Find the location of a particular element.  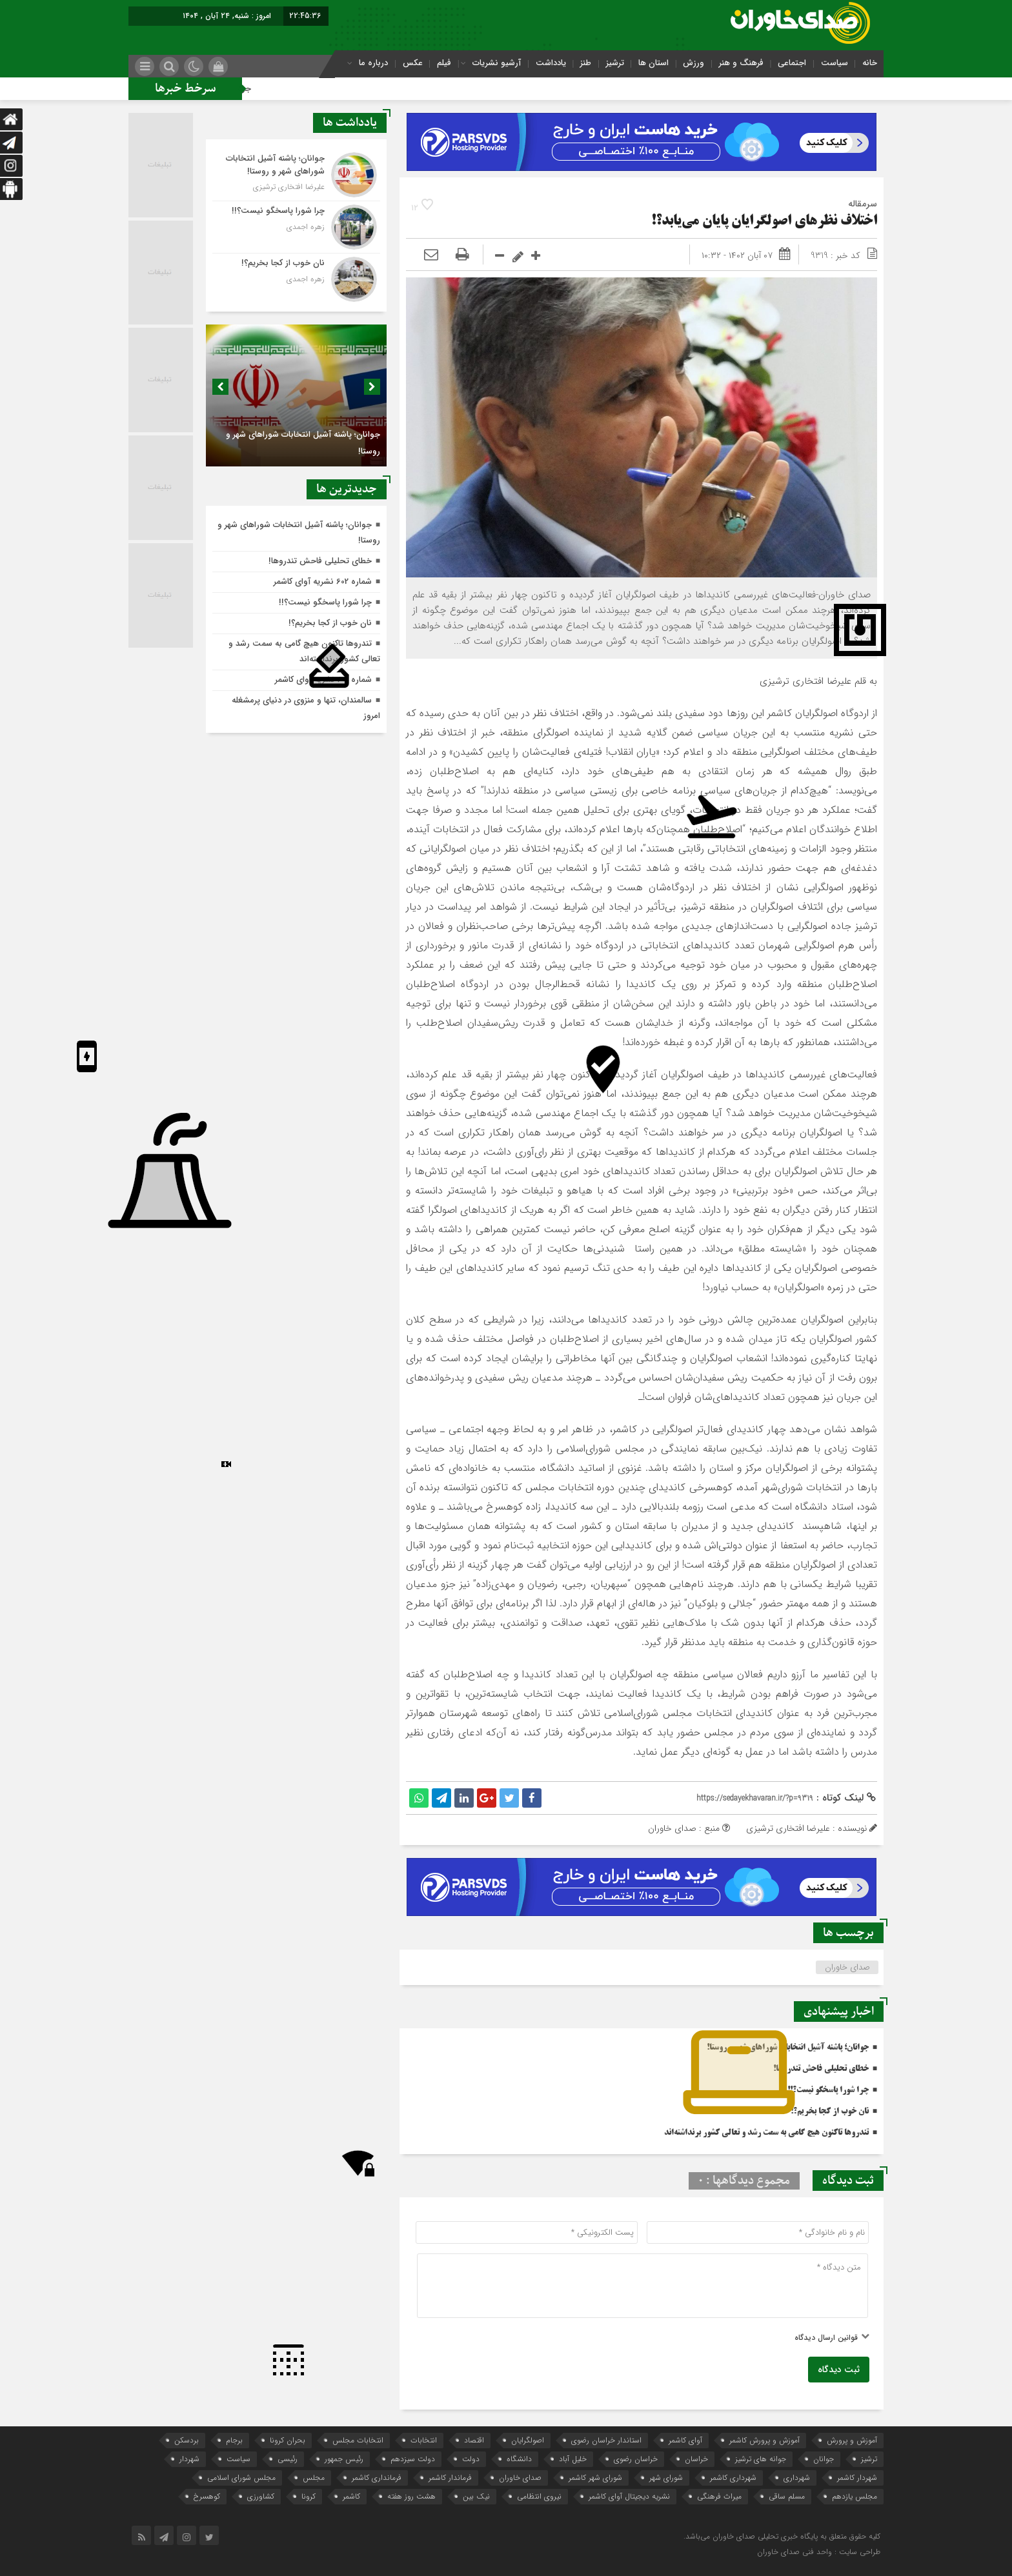

apply border to top edge of cell or table is located at coordinates (288, 2360).